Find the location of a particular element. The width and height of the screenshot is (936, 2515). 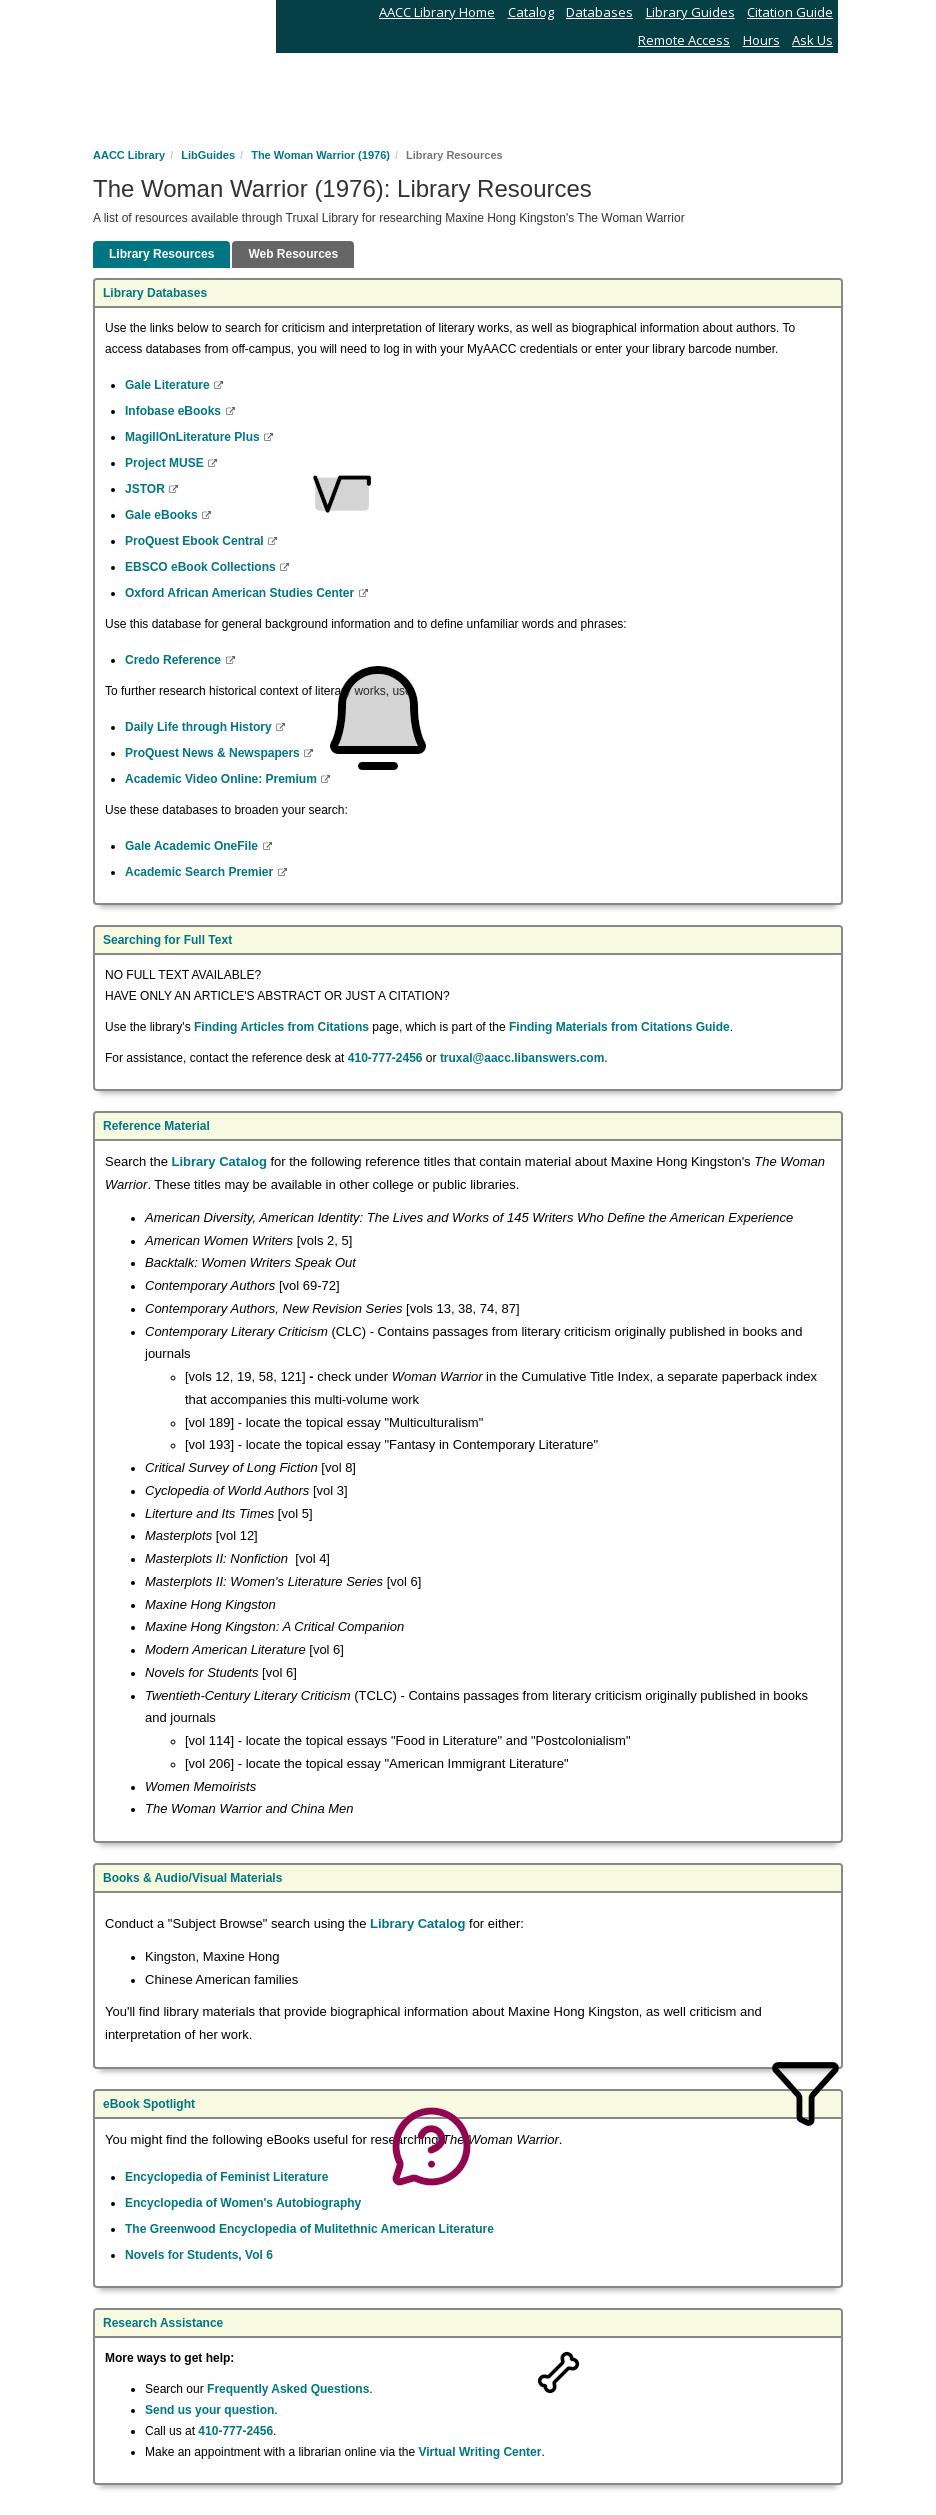

view notifications is located at coordinates (378, 718).